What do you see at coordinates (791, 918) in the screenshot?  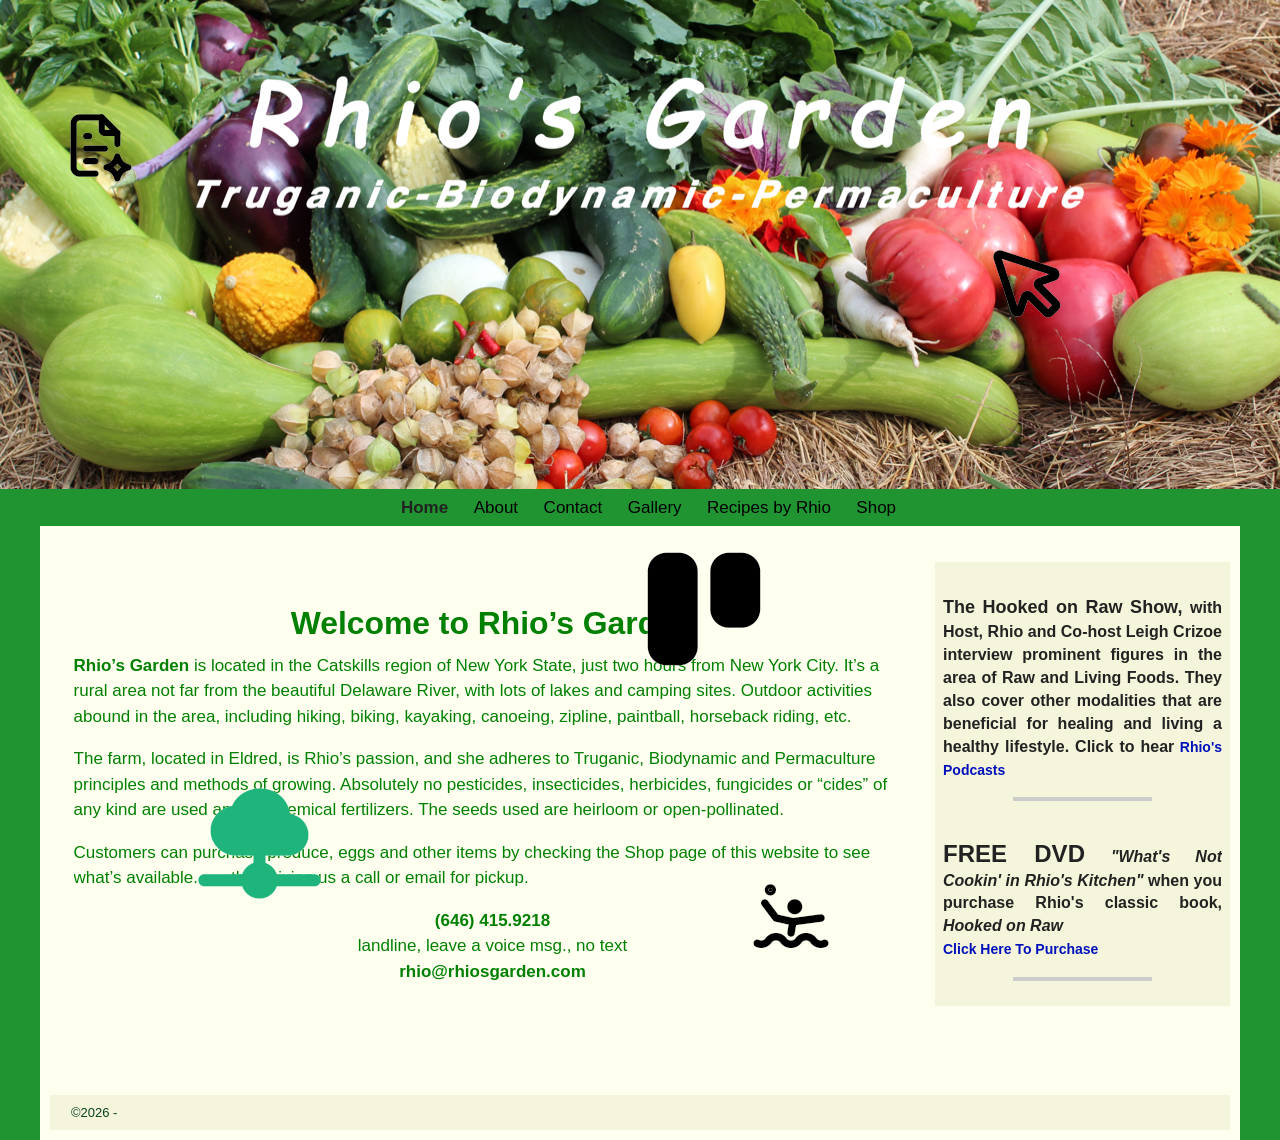 I see `water polo sport activity` at bounding box center [791, 918].